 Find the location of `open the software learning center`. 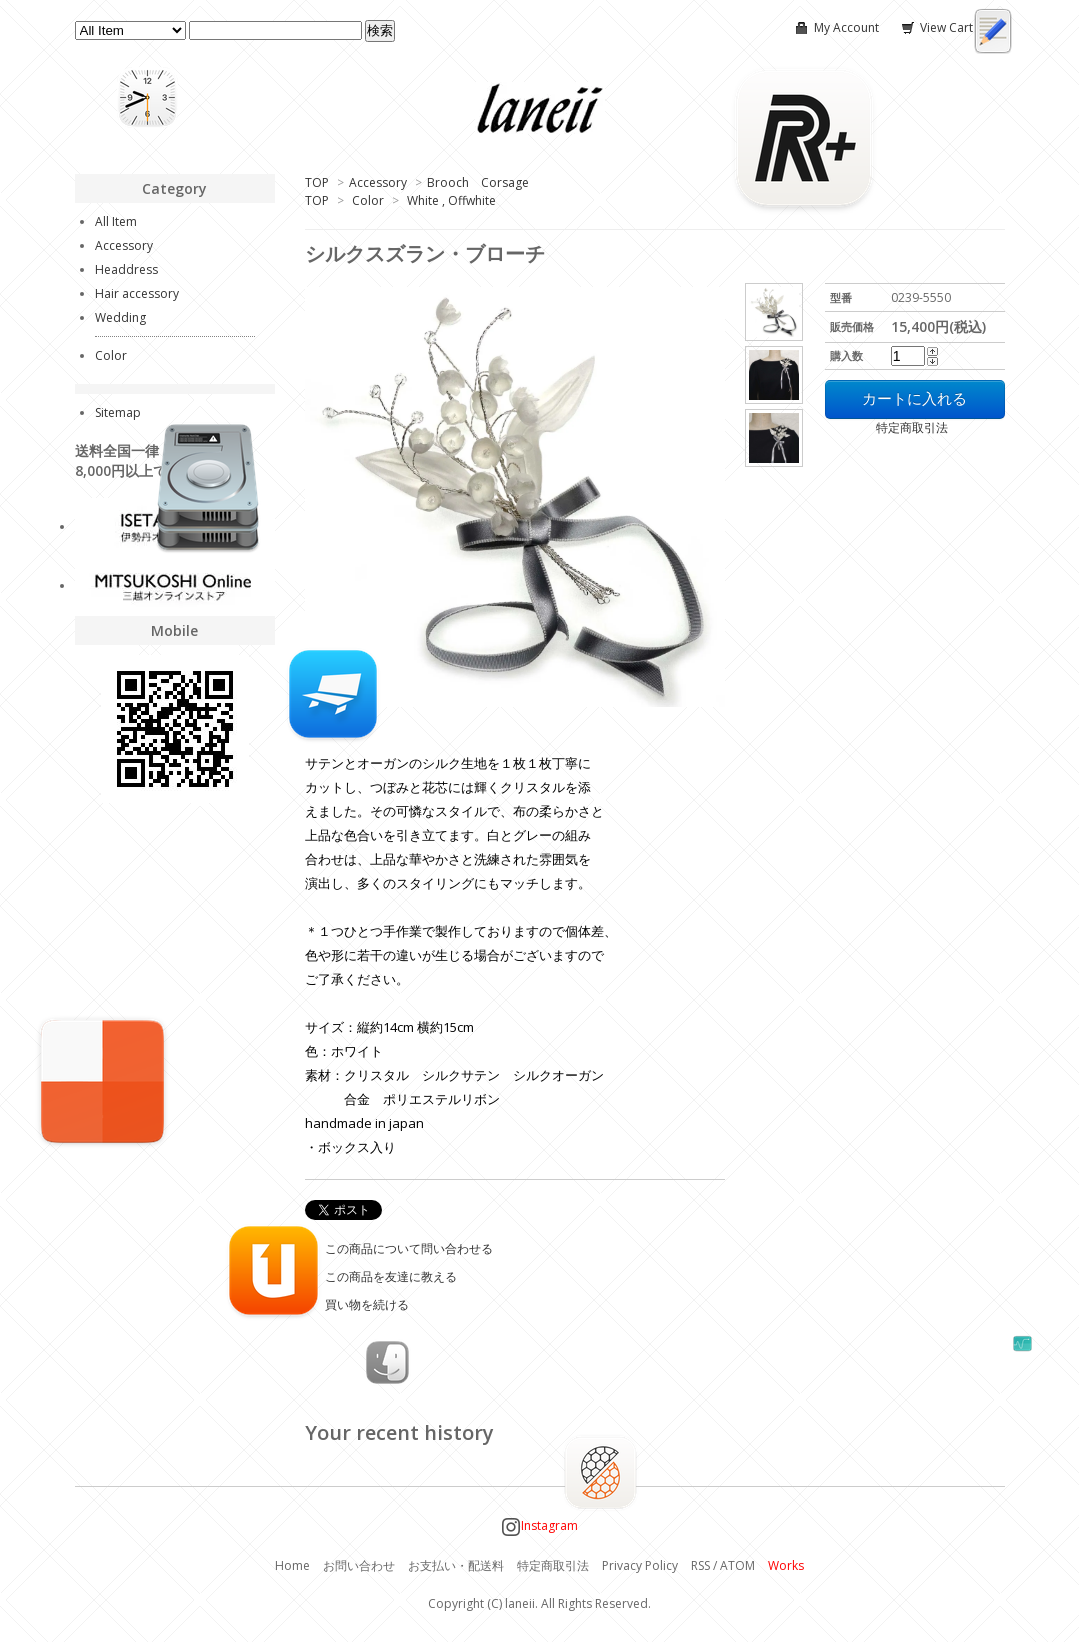

open the software learning center is located at coordinates (993, 31).